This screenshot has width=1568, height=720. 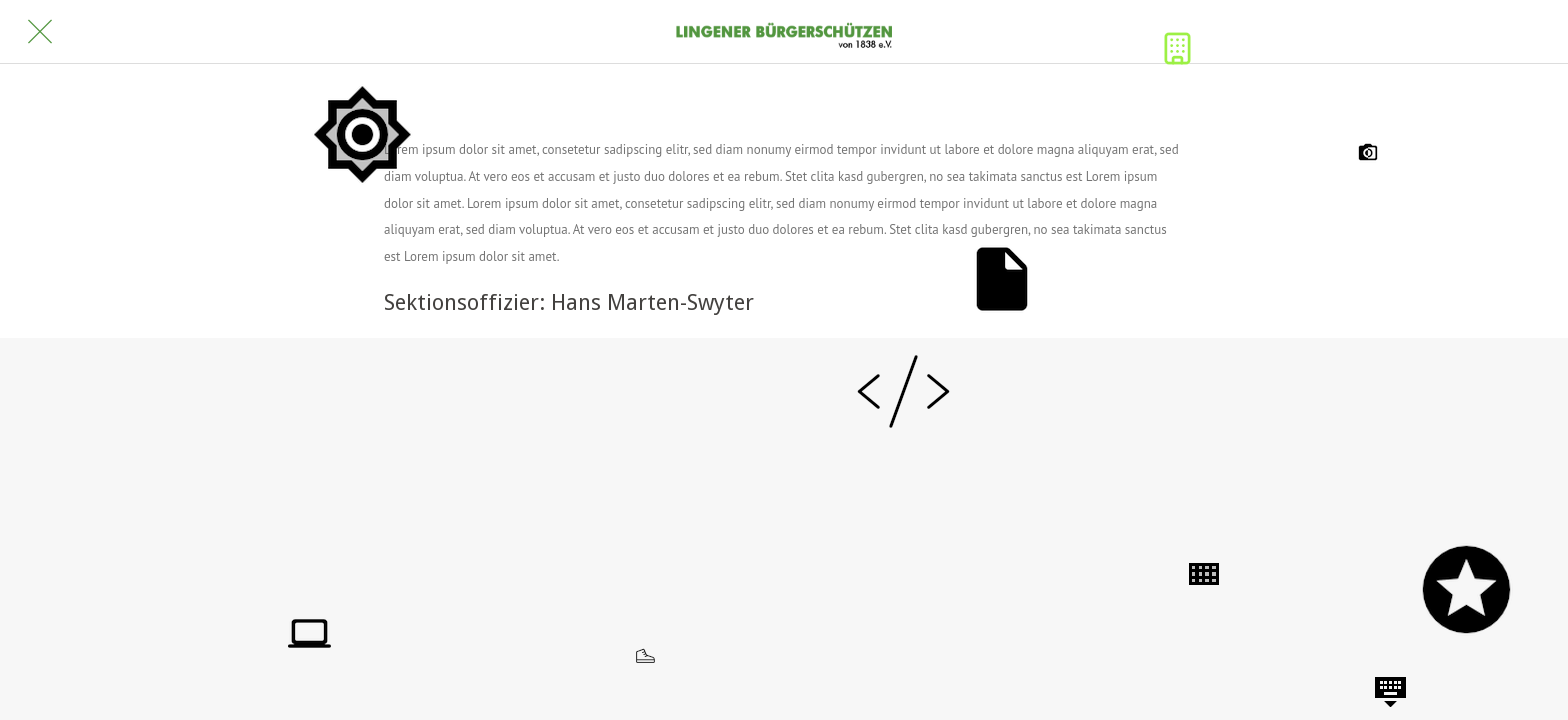 What do you see at coordinates (309, 633) in the screenshot?
I see `access laptop or computer settings` at bounding box center [309, 633].